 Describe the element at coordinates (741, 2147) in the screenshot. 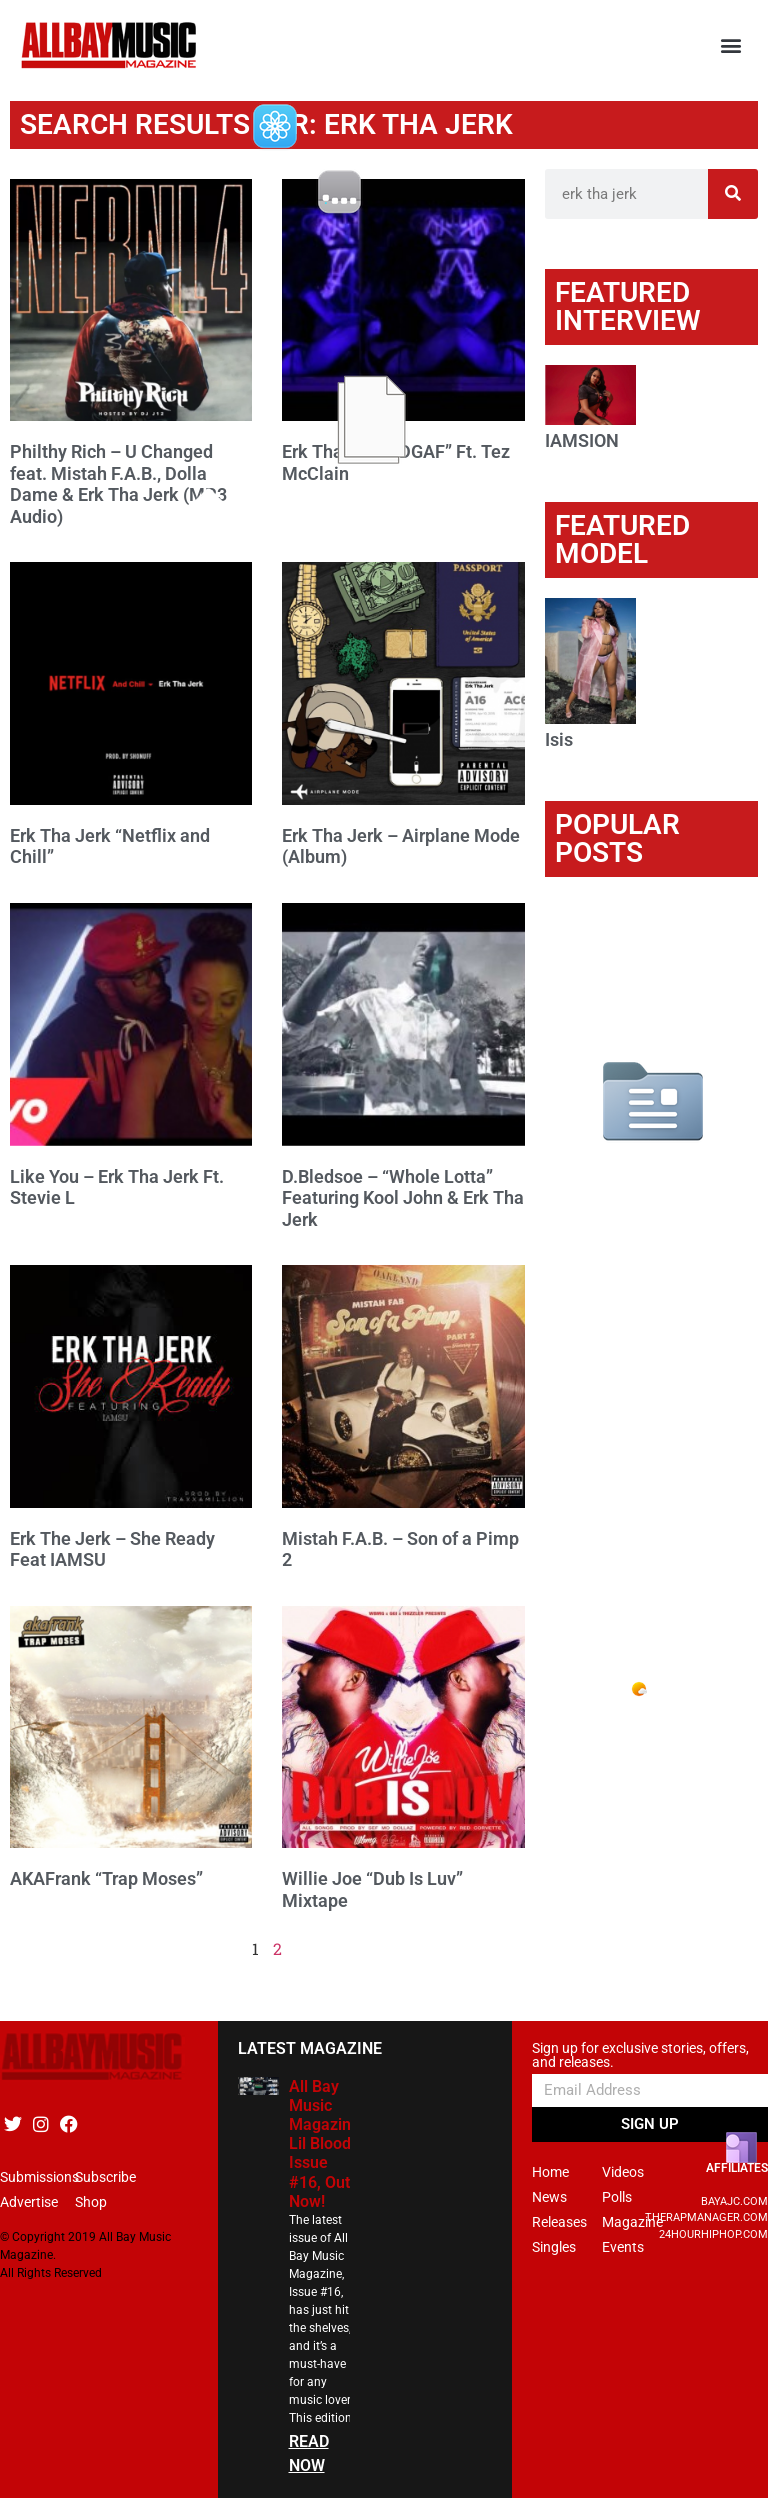

I see `open the CoreHR app` at that location.